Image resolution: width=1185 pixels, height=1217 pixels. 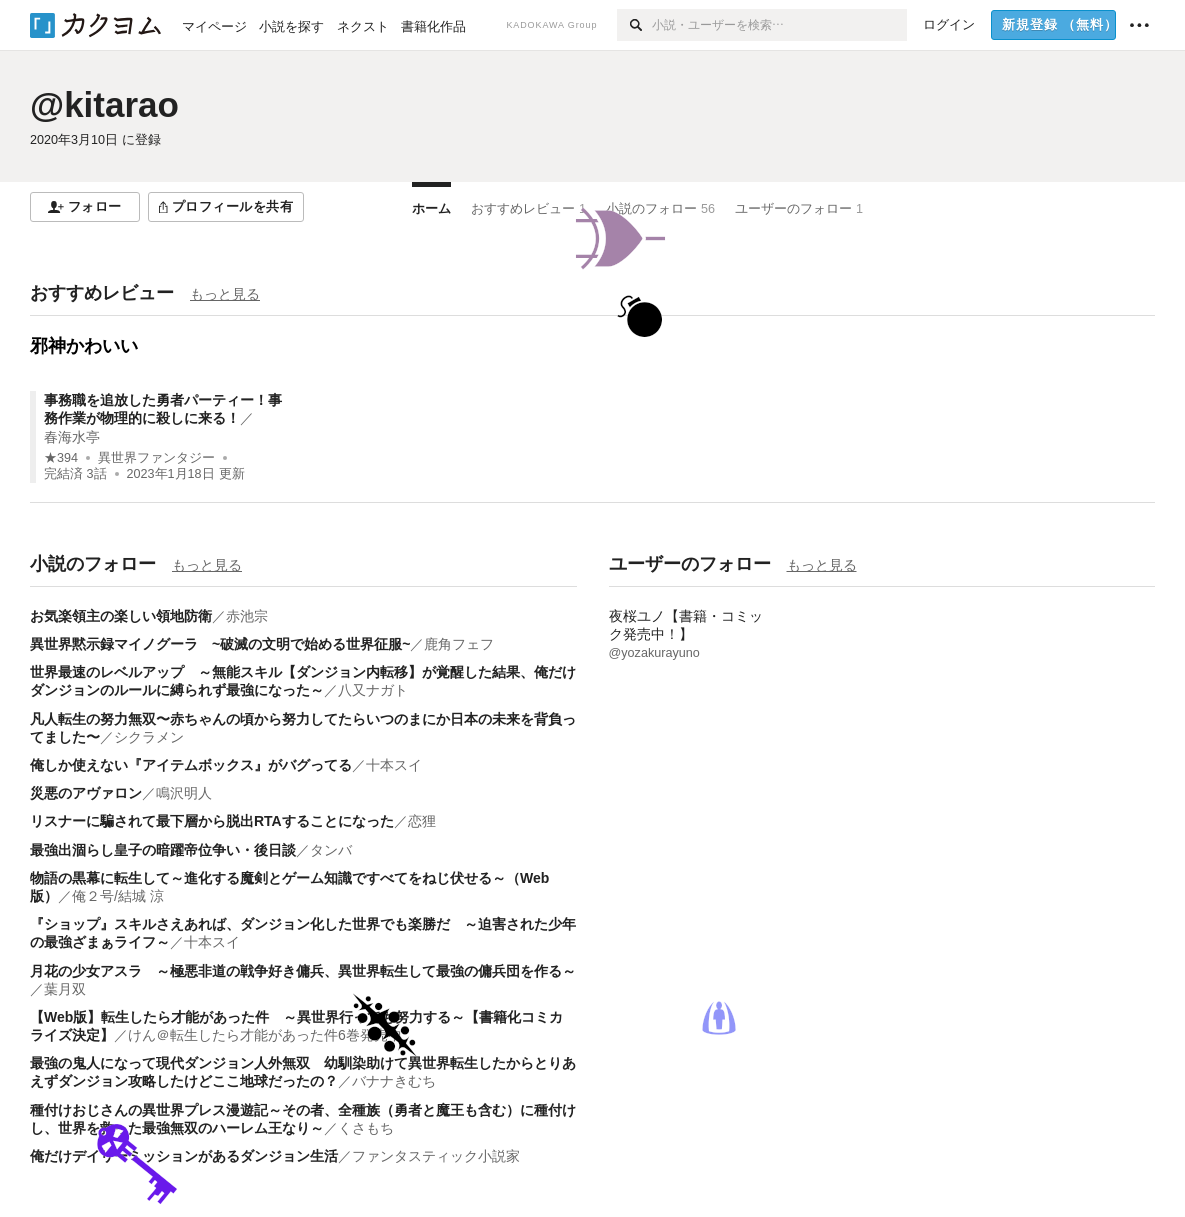 What do you see at coordinates (640, 316) in the screenshot?
I see `an inactive or disarmed bomb item` at bounding box center [640, 316].